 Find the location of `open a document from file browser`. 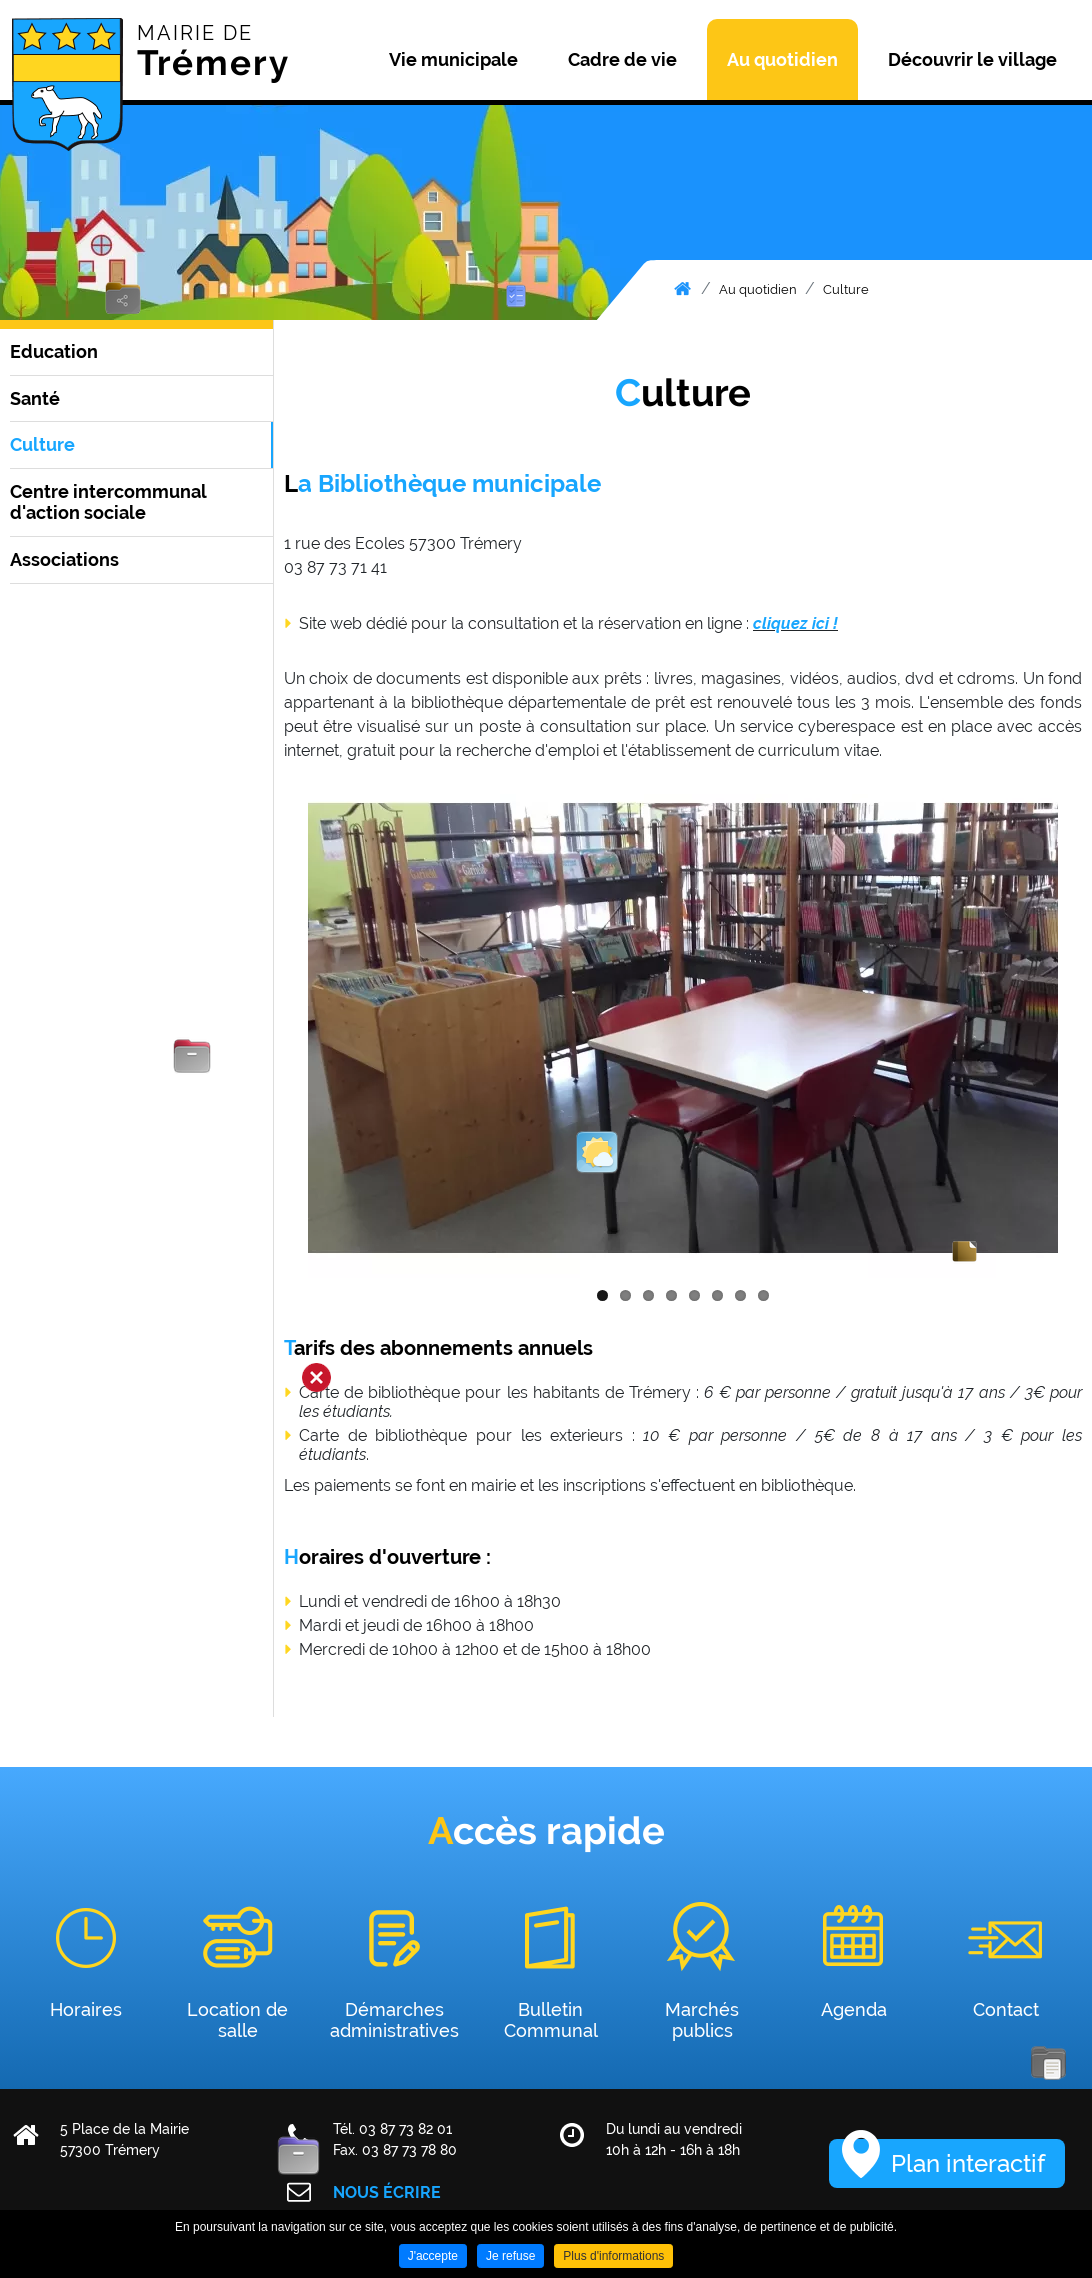

open a document from file browser is located at coordinates (1048, 2062).